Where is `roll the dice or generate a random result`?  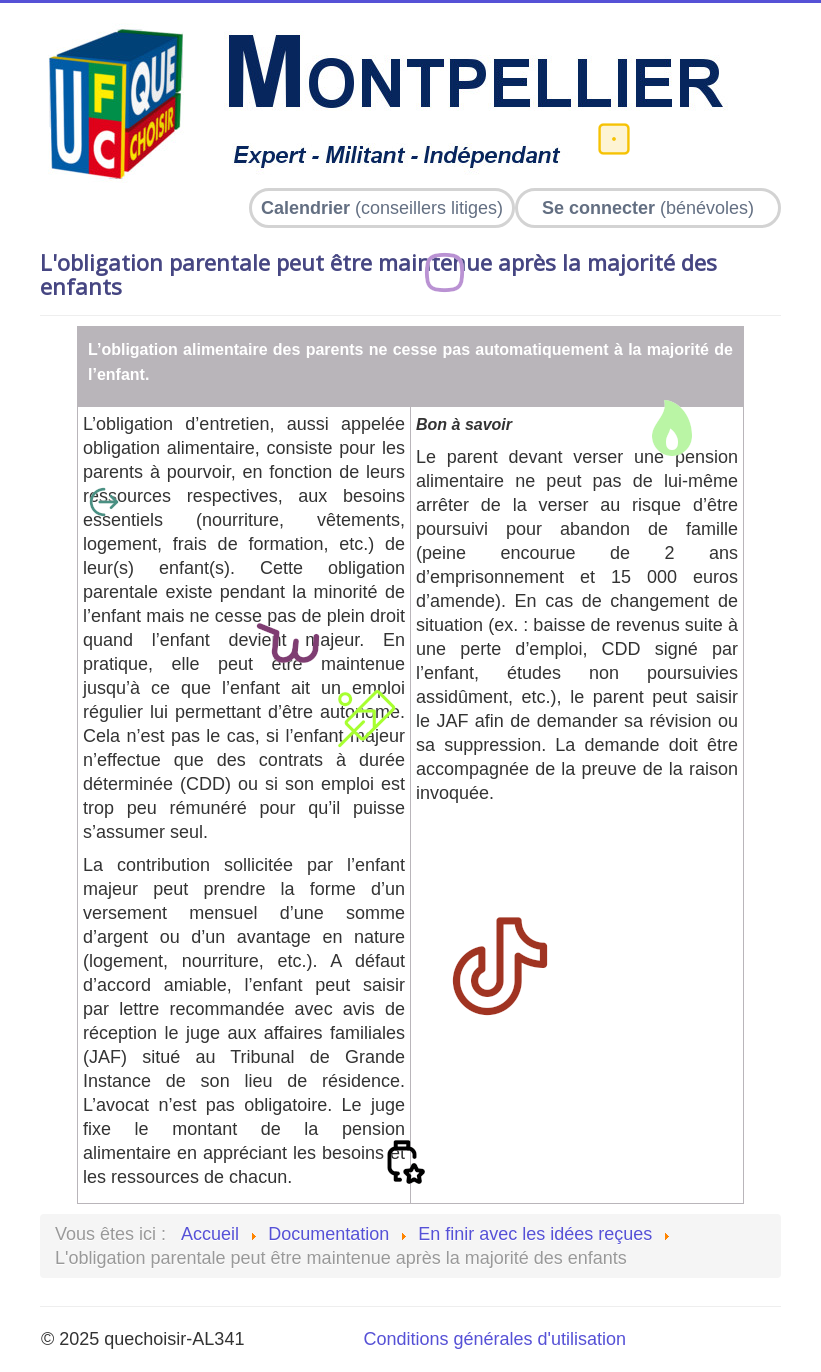 roll the dice or generate a random result is located at coordinates (614, 139).